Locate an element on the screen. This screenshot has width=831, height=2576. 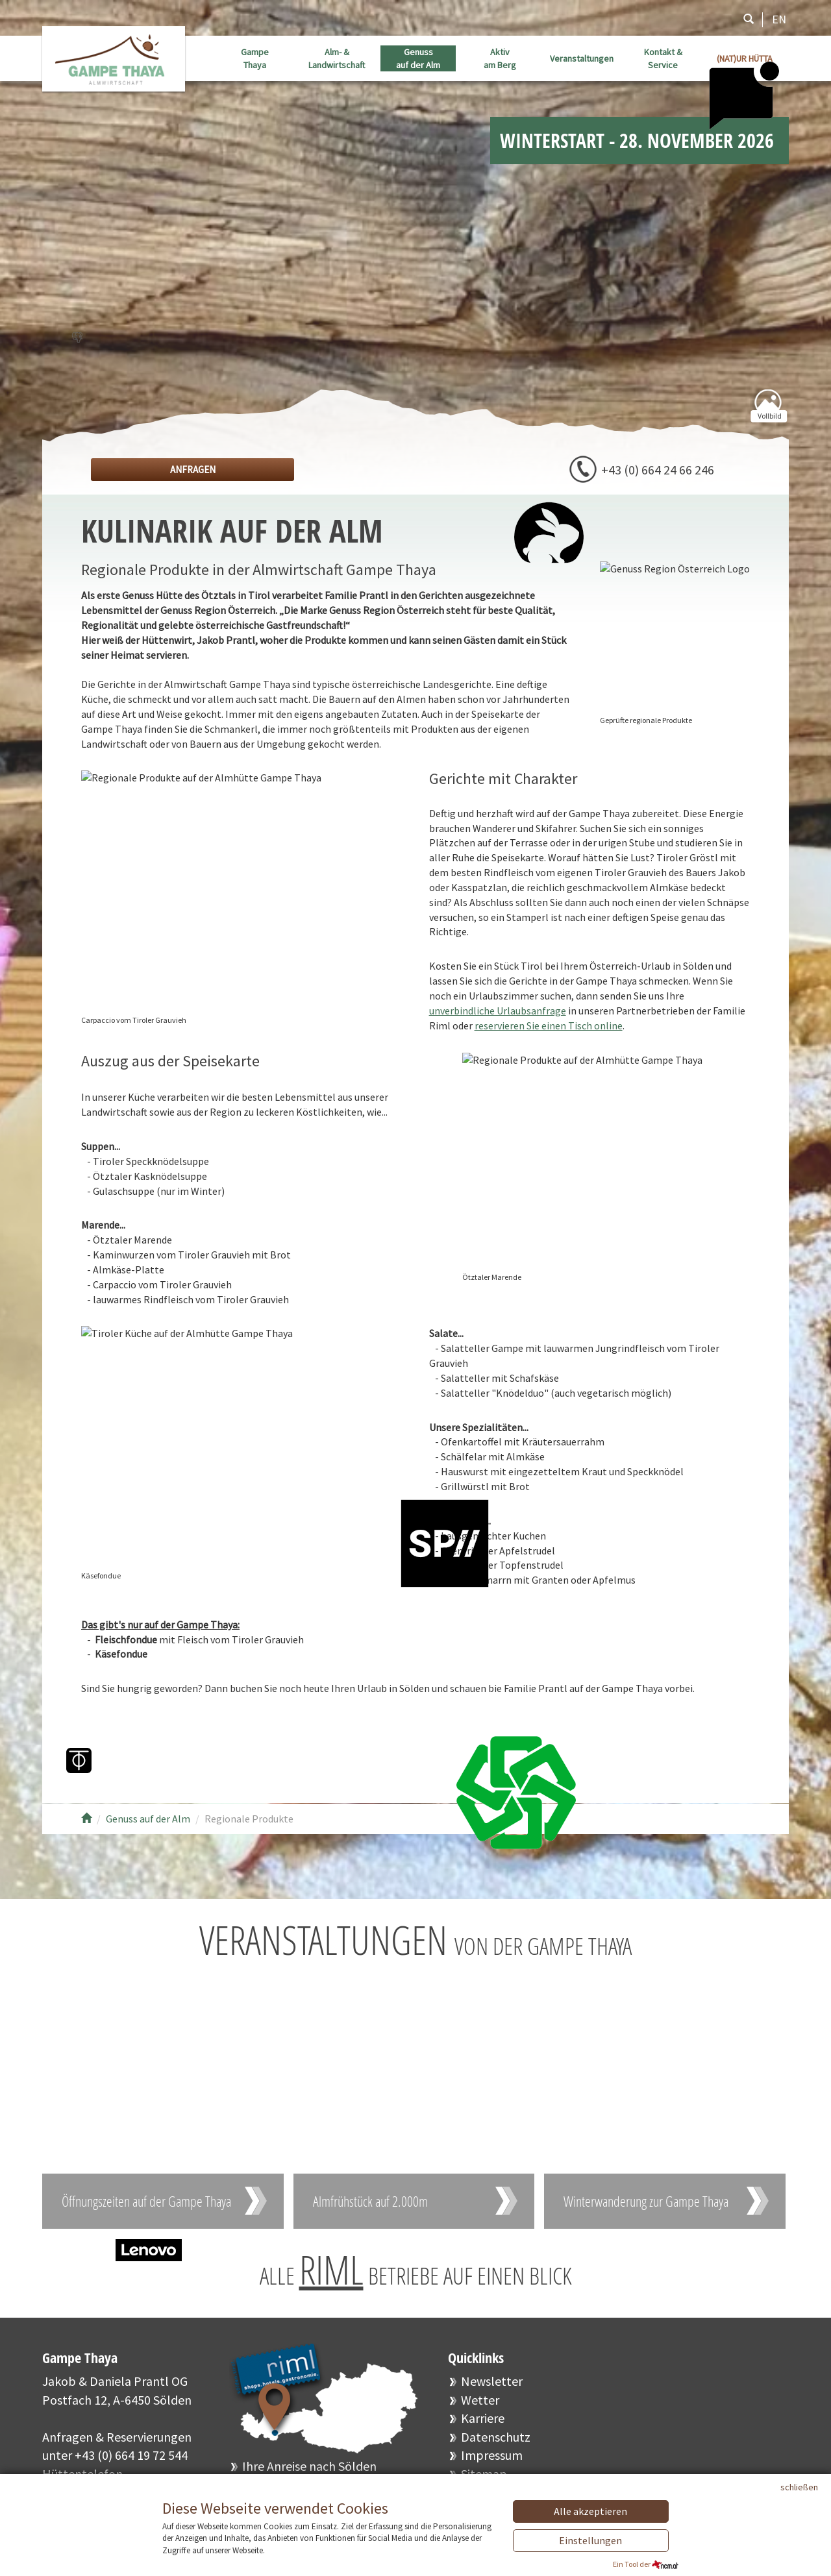
coderabbit logo - ai-powered code review platform is located at coordinates (549, 532).